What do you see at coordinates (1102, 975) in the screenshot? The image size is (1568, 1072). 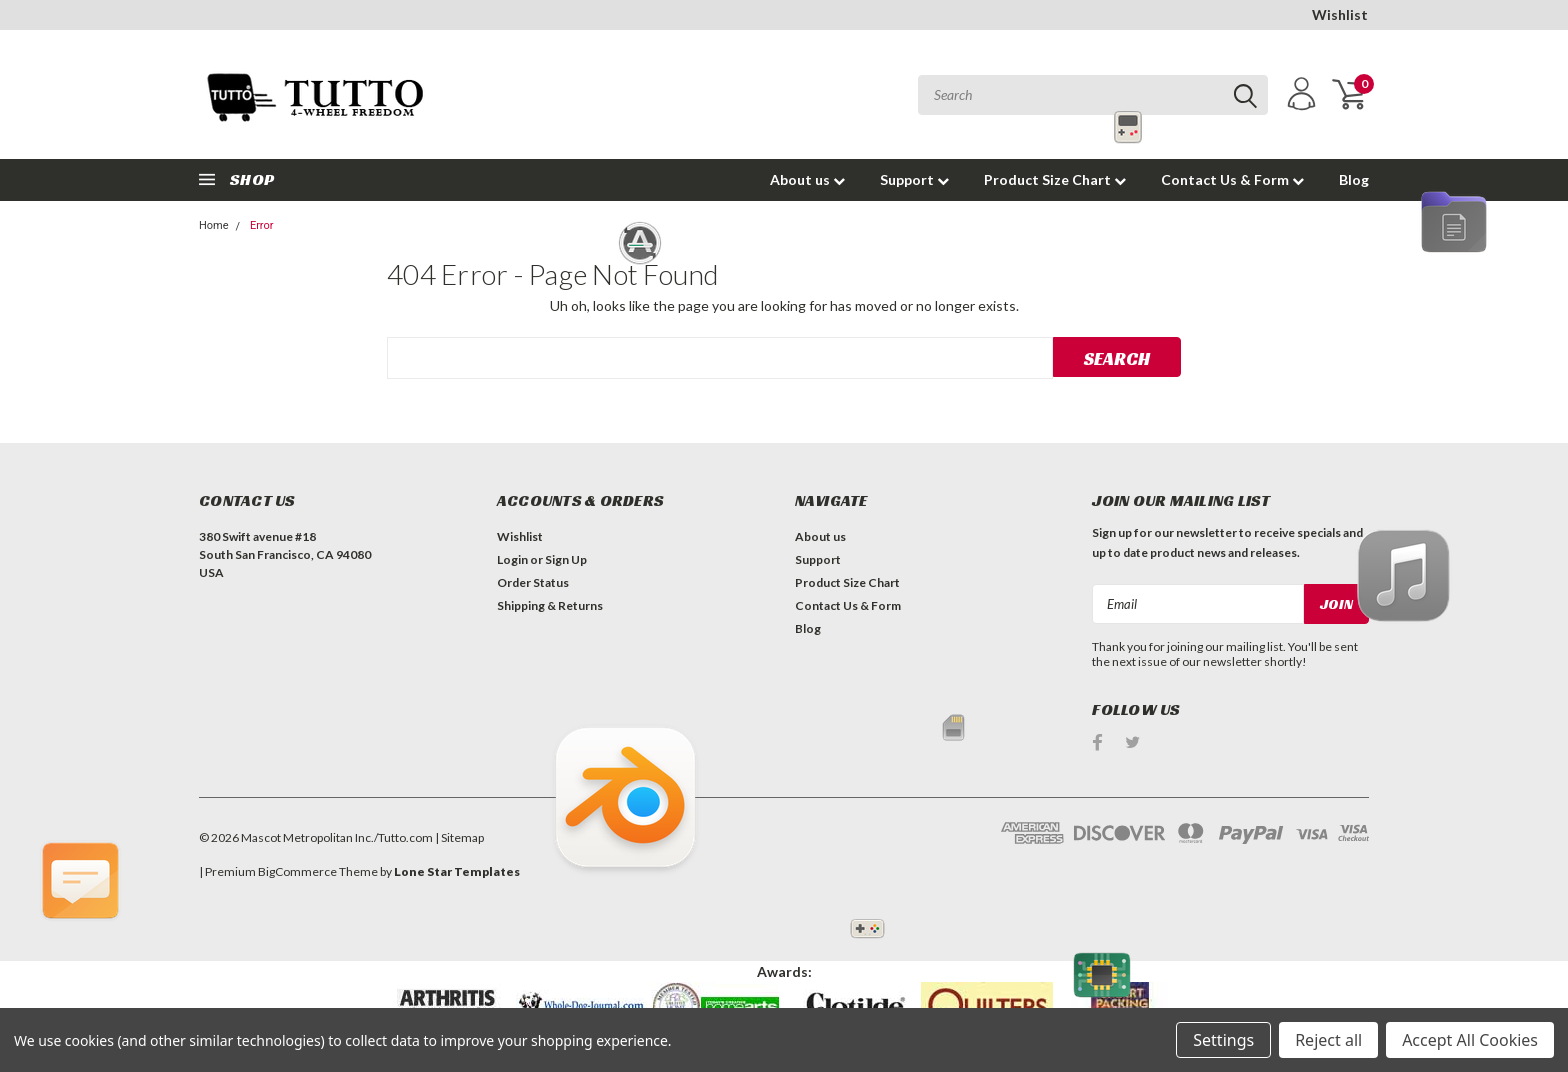 I see `open jockey hardware diagnostics app` at bounding box center [1102, 975].